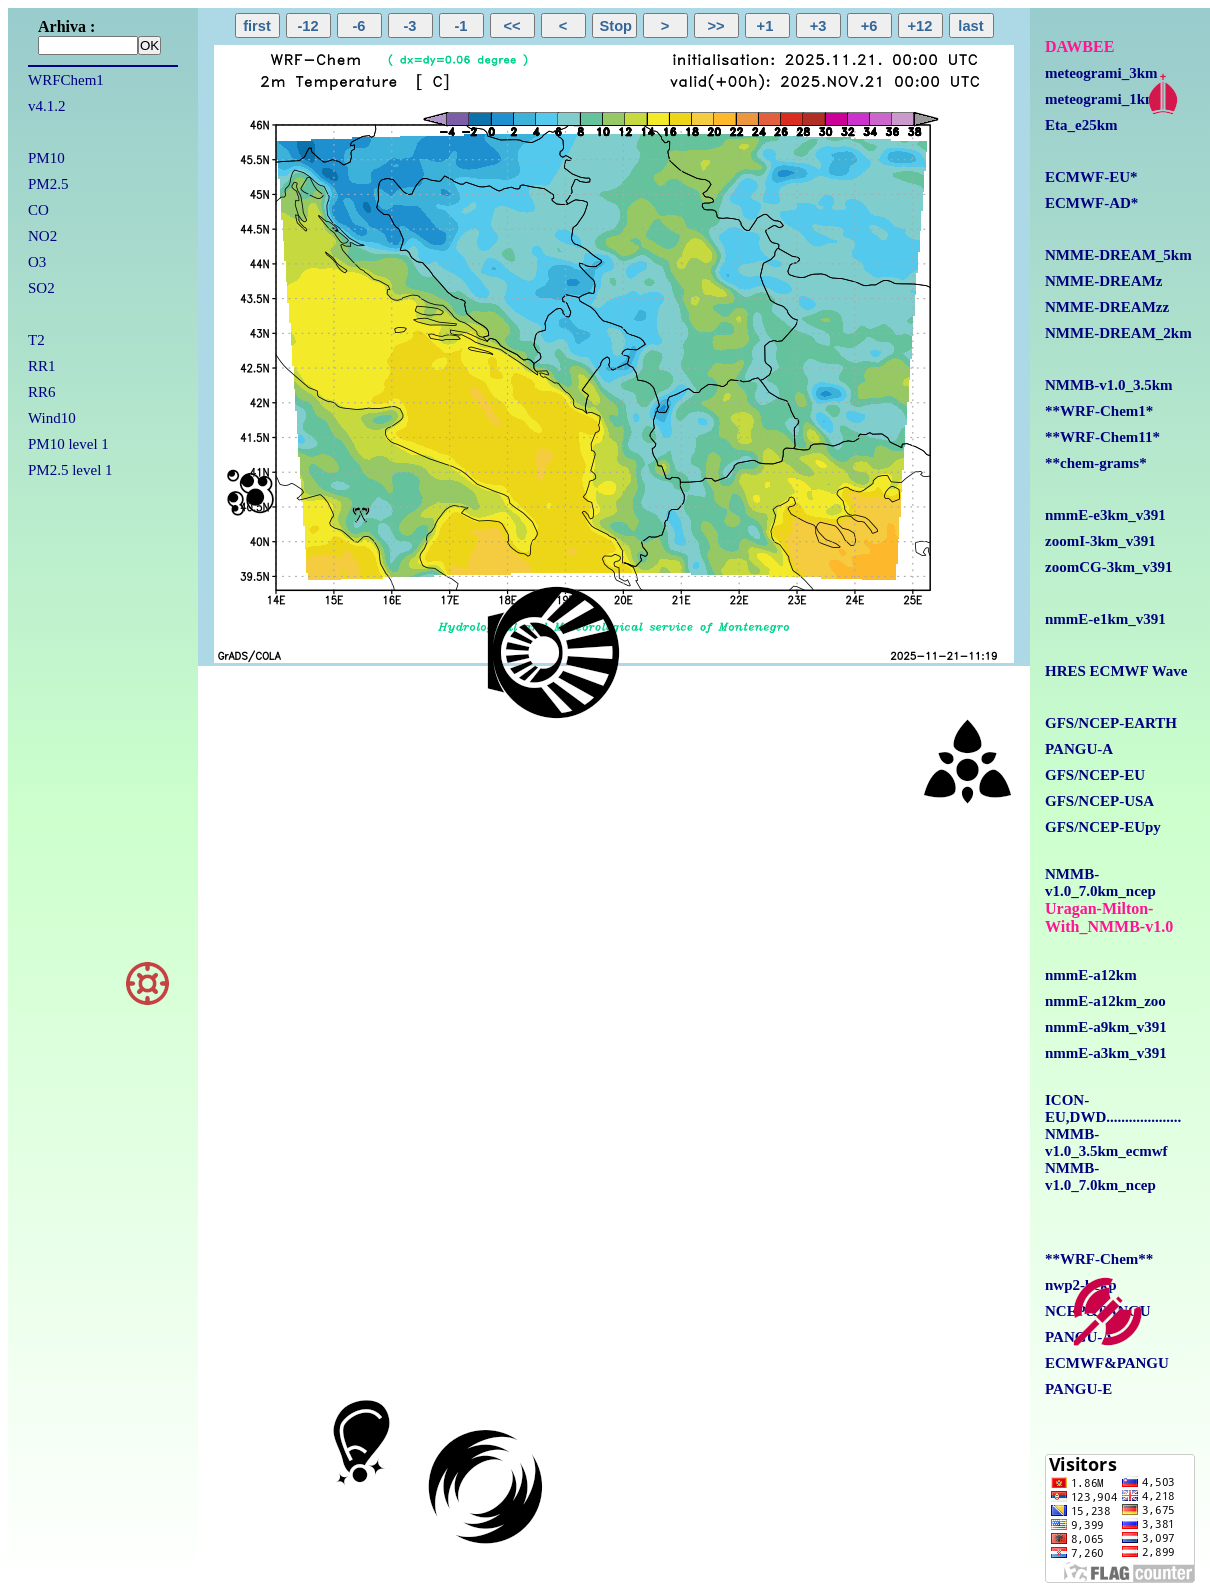 This screenshot has width=1210, height=1591. I want to click on represents a hive mind or collective intelligence feature, so click(967, 761).